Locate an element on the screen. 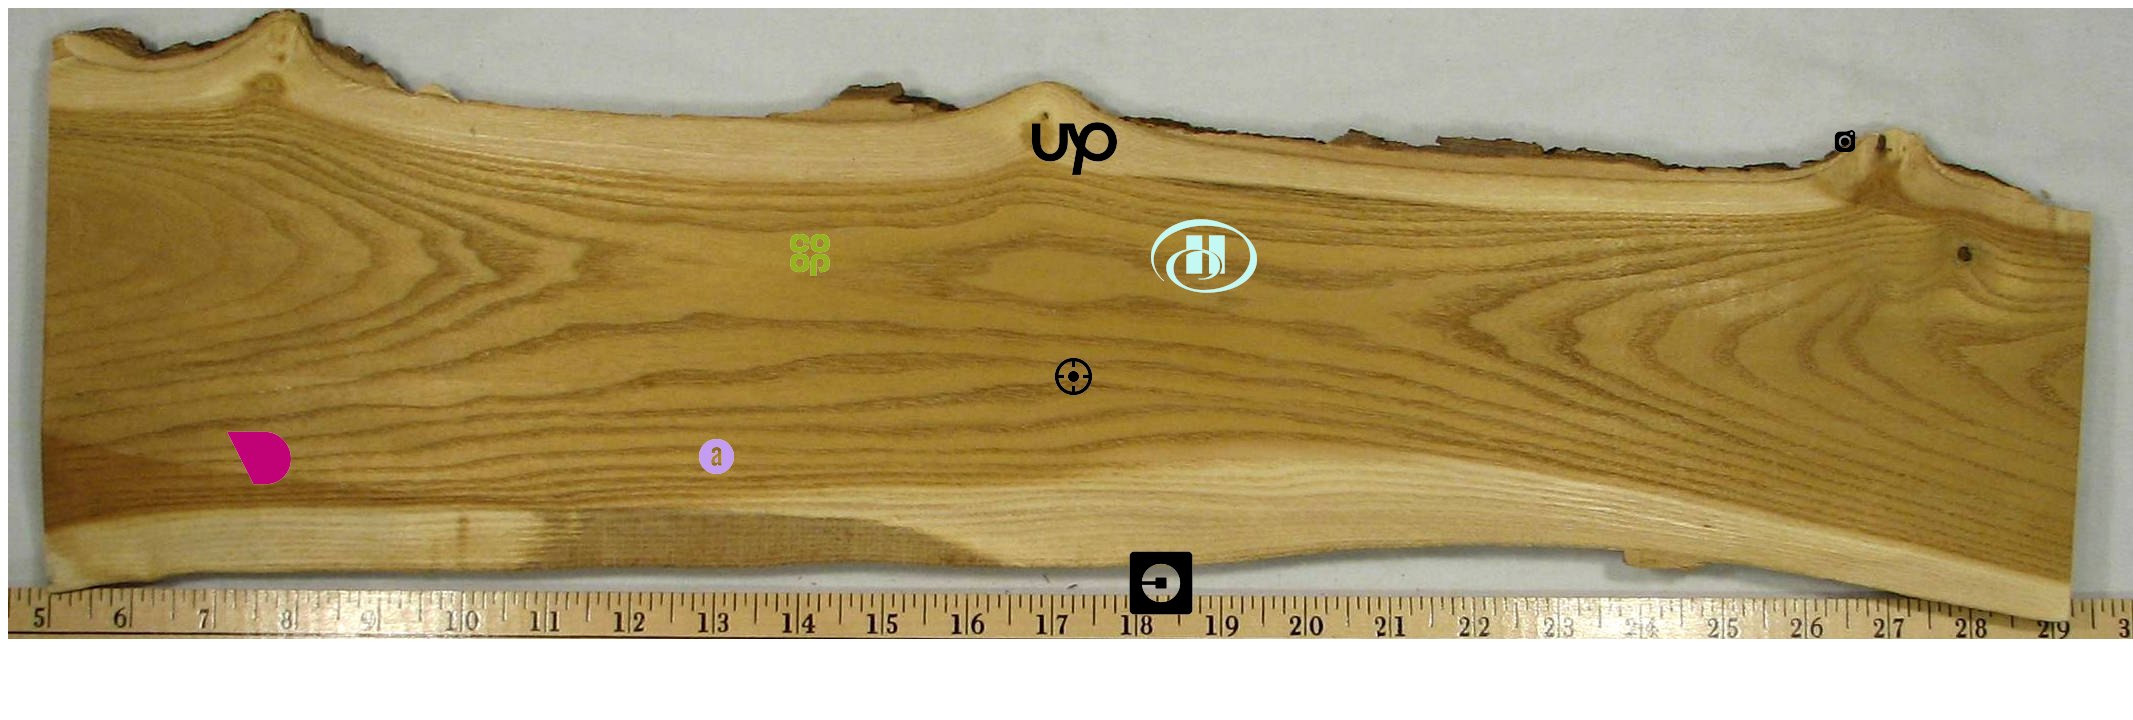 The height and width of the screenshot is (720, 2133). open netdata monitoring dashboard is located at coordinates (259, 458).